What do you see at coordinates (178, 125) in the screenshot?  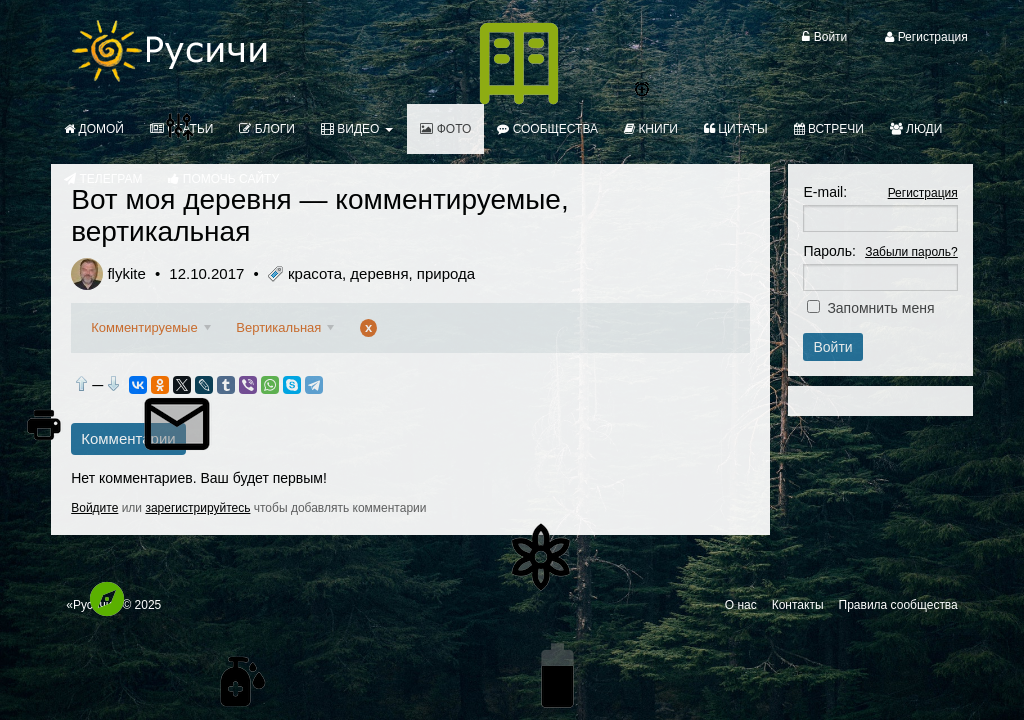 I see `adjust settings or preferences` at bounding box center [178, 125].